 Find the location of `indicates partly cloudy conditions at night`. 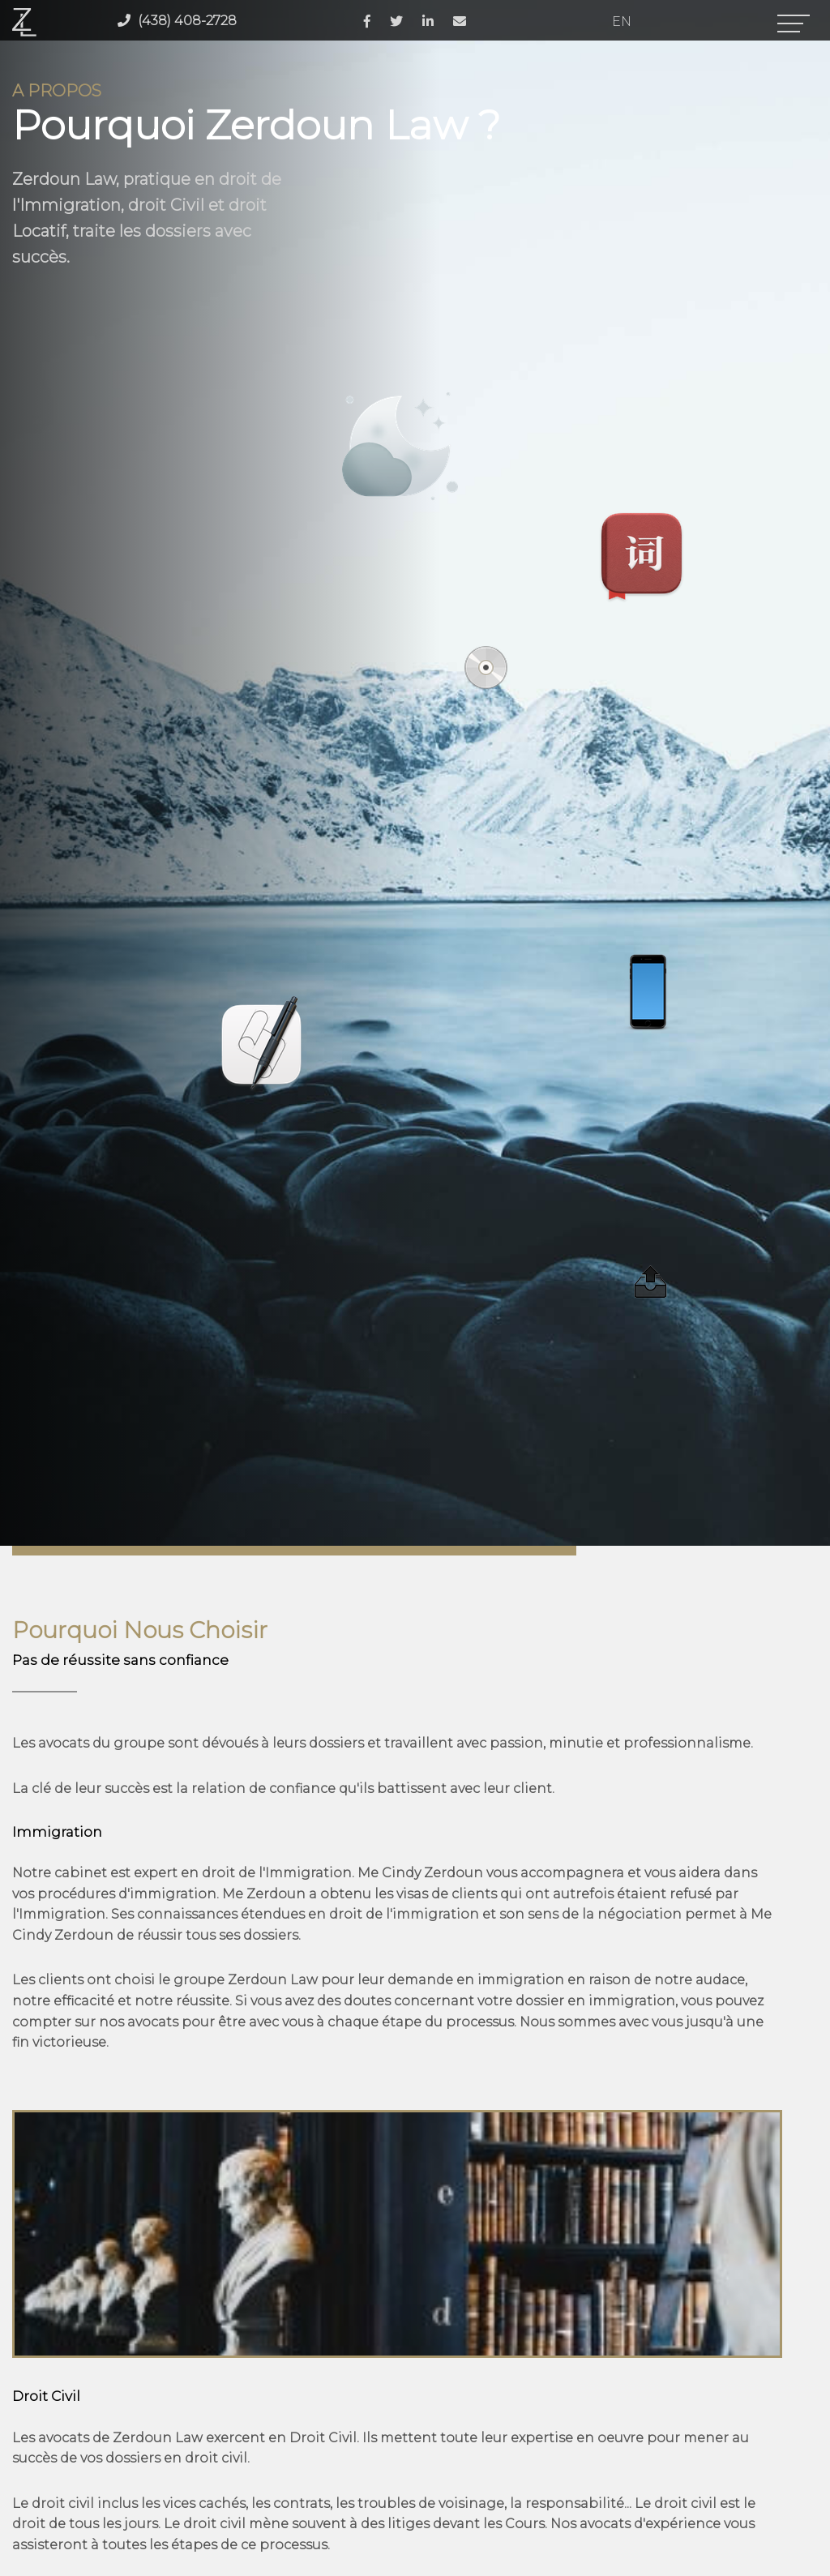

indicates partly cloudy conditions at night is located at coordinates (400, 446).